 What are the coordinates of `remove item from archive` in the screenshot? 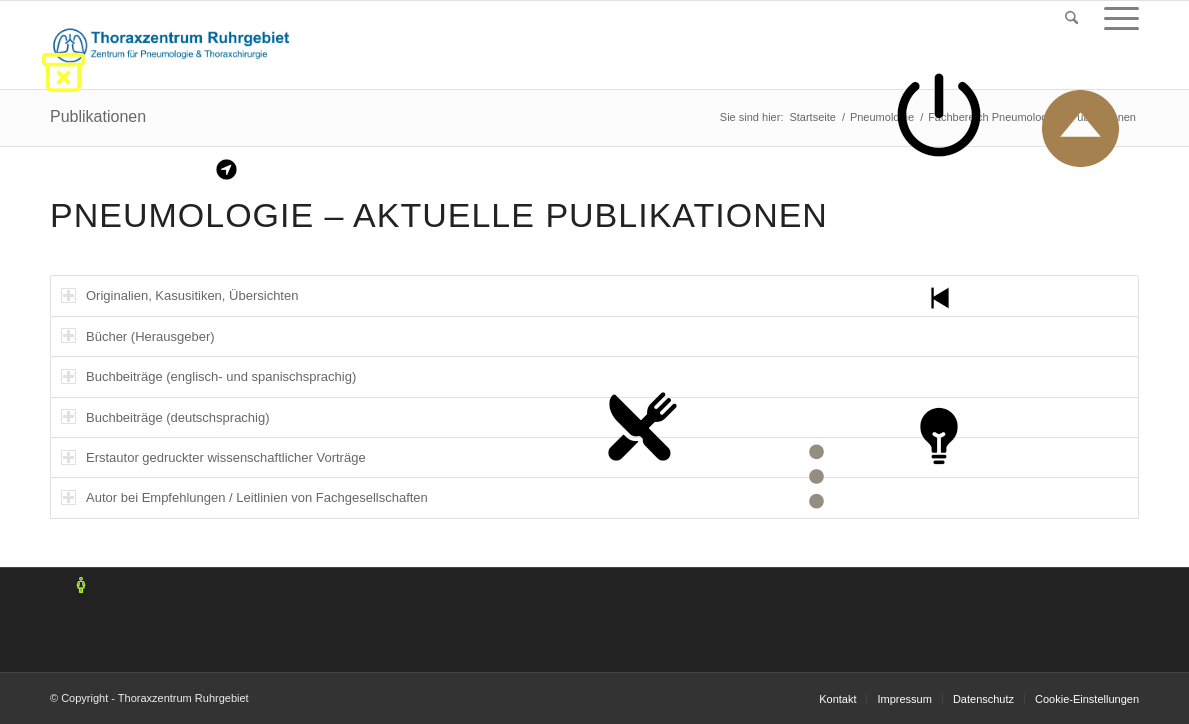 It's located at (63, 72).